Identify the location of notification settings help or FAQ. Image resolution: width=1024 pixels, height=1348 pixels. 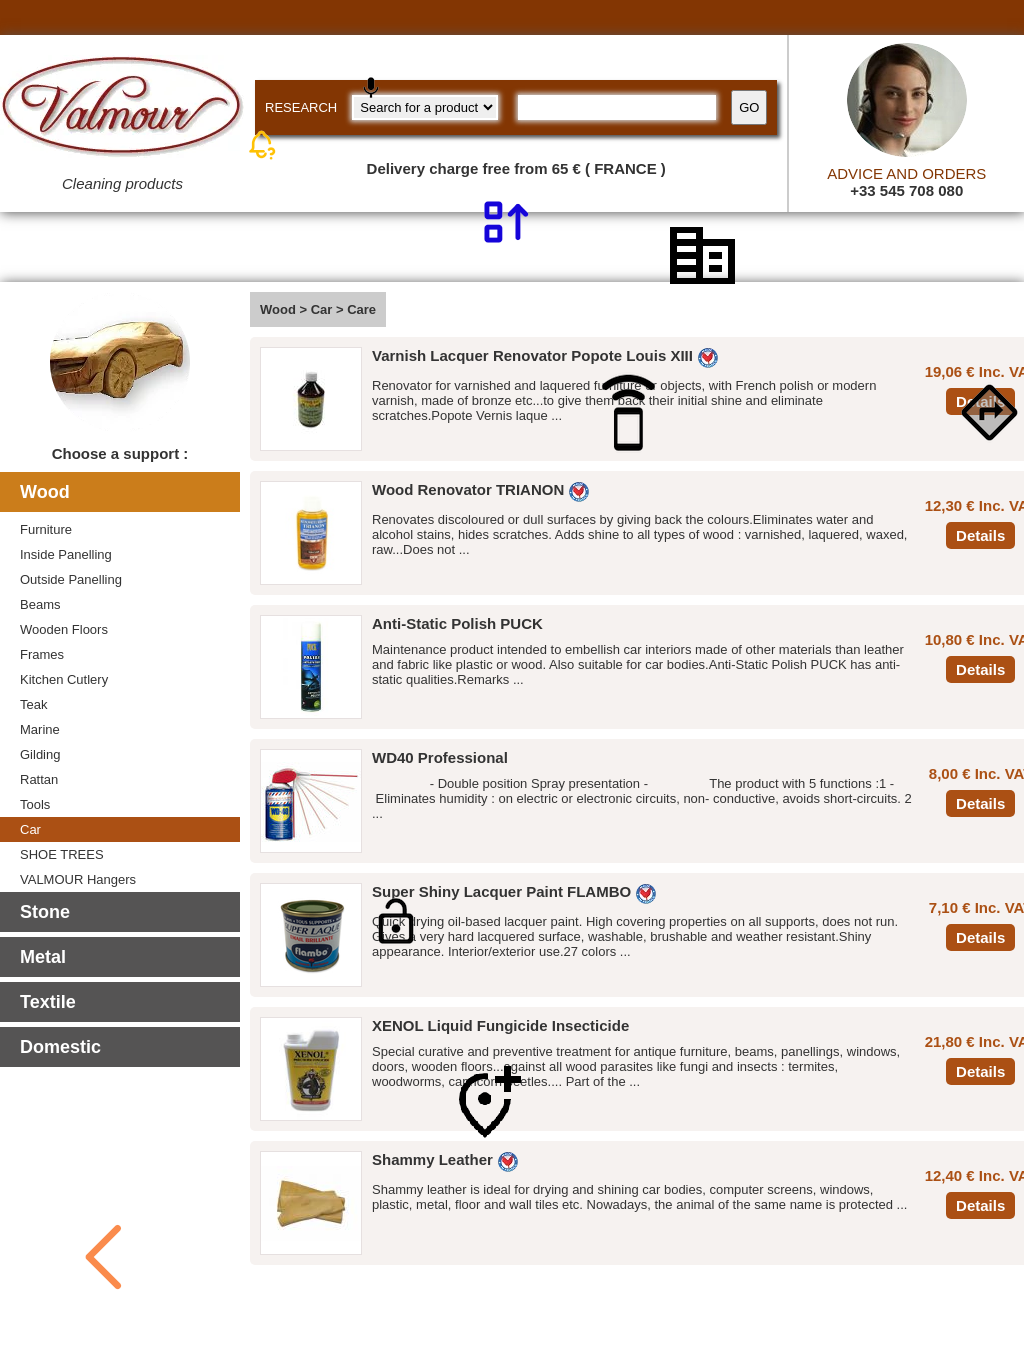
(261, 144).